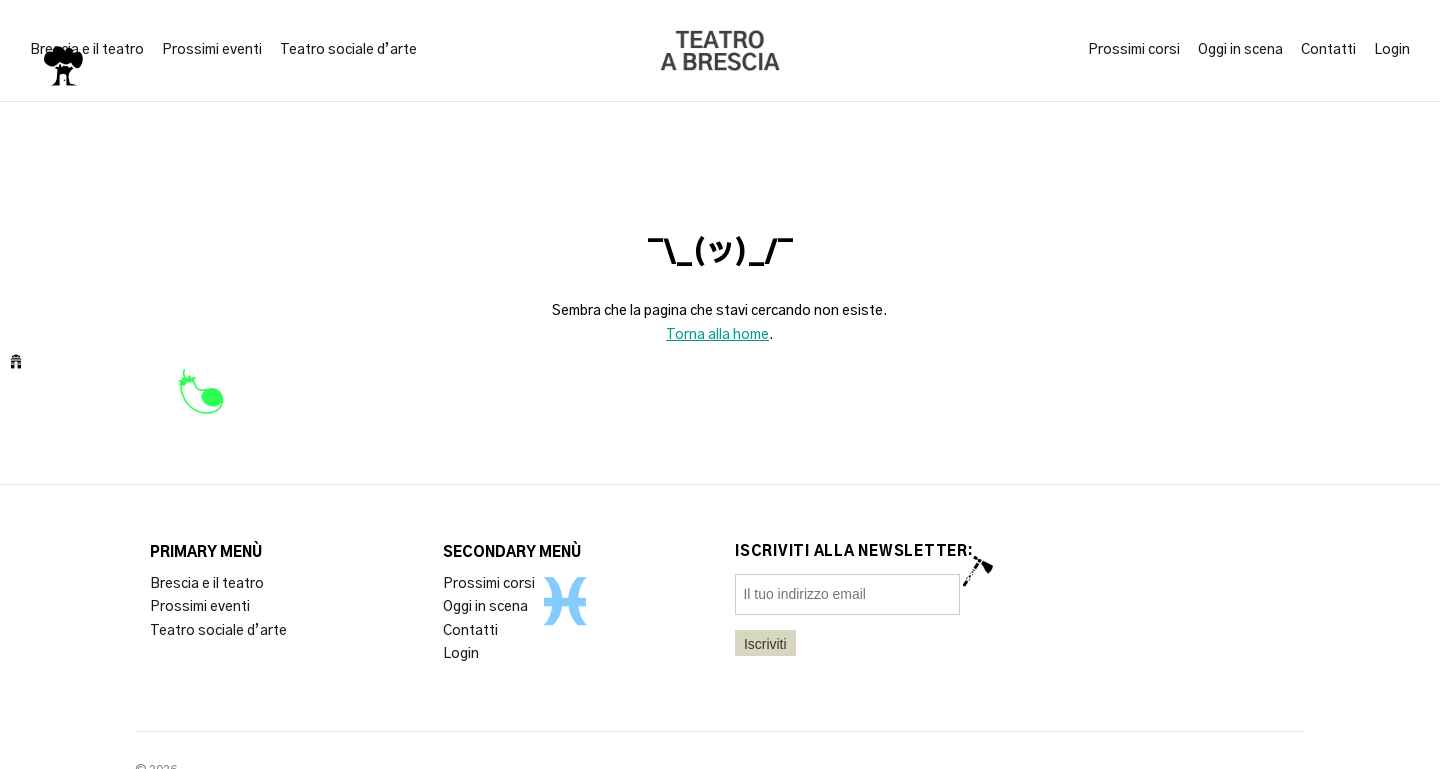  Describe the element at coordinates (565, 601) in the screenshot. I see `view pisces zodiac sign information` at that location.